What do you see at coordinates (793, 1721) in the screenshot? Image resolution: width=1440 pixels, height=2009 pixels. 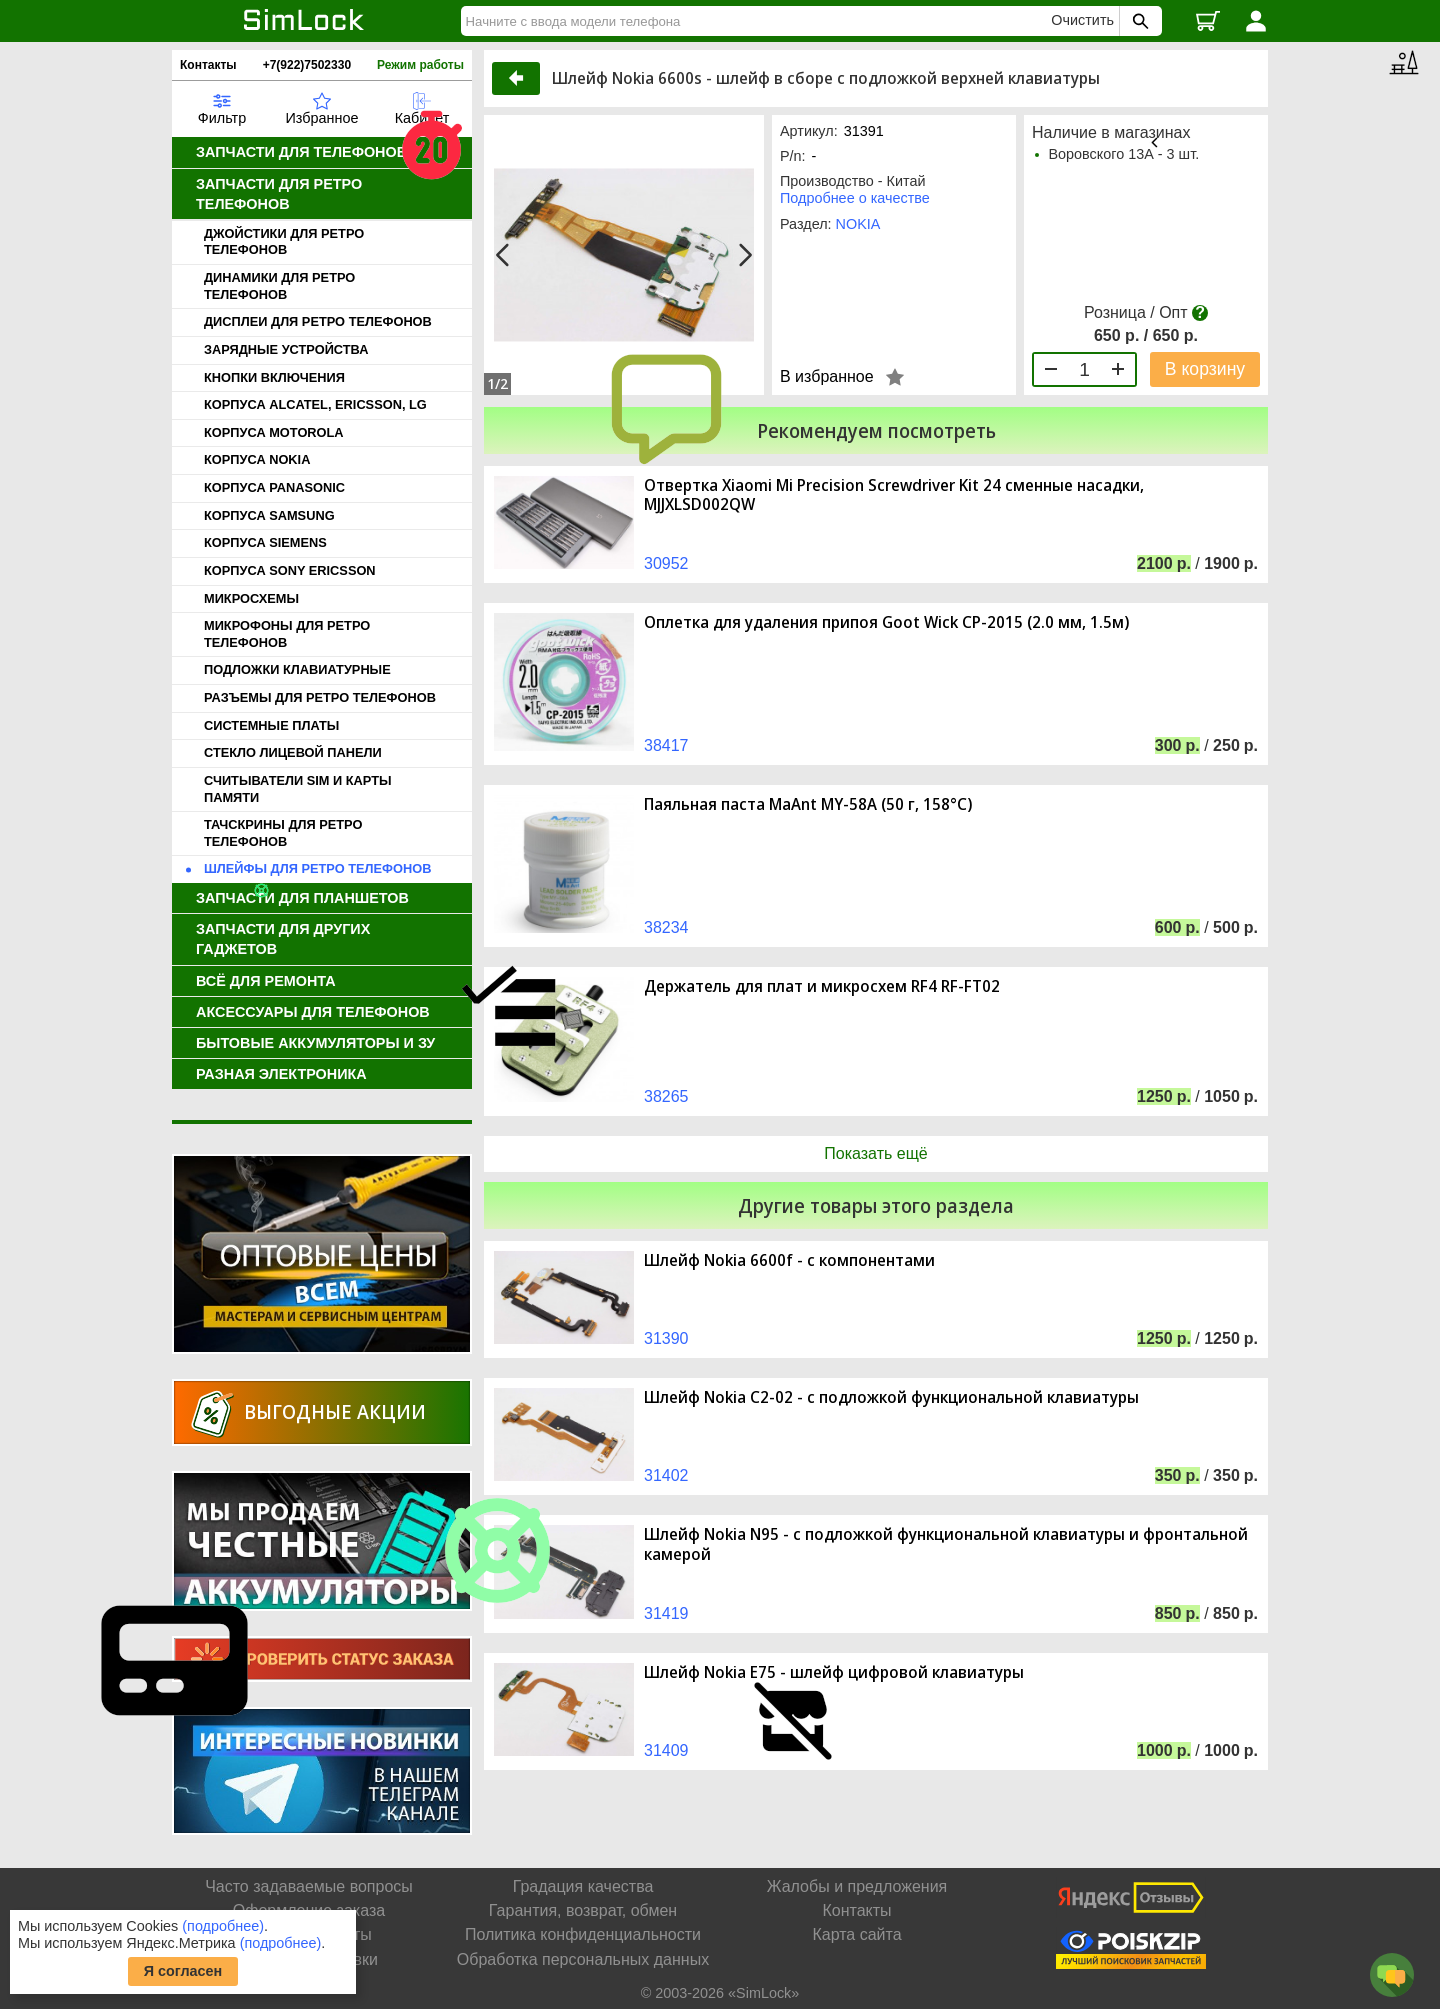 I see `indicates a store or shop is closed` at bounding box center [793, 1721].